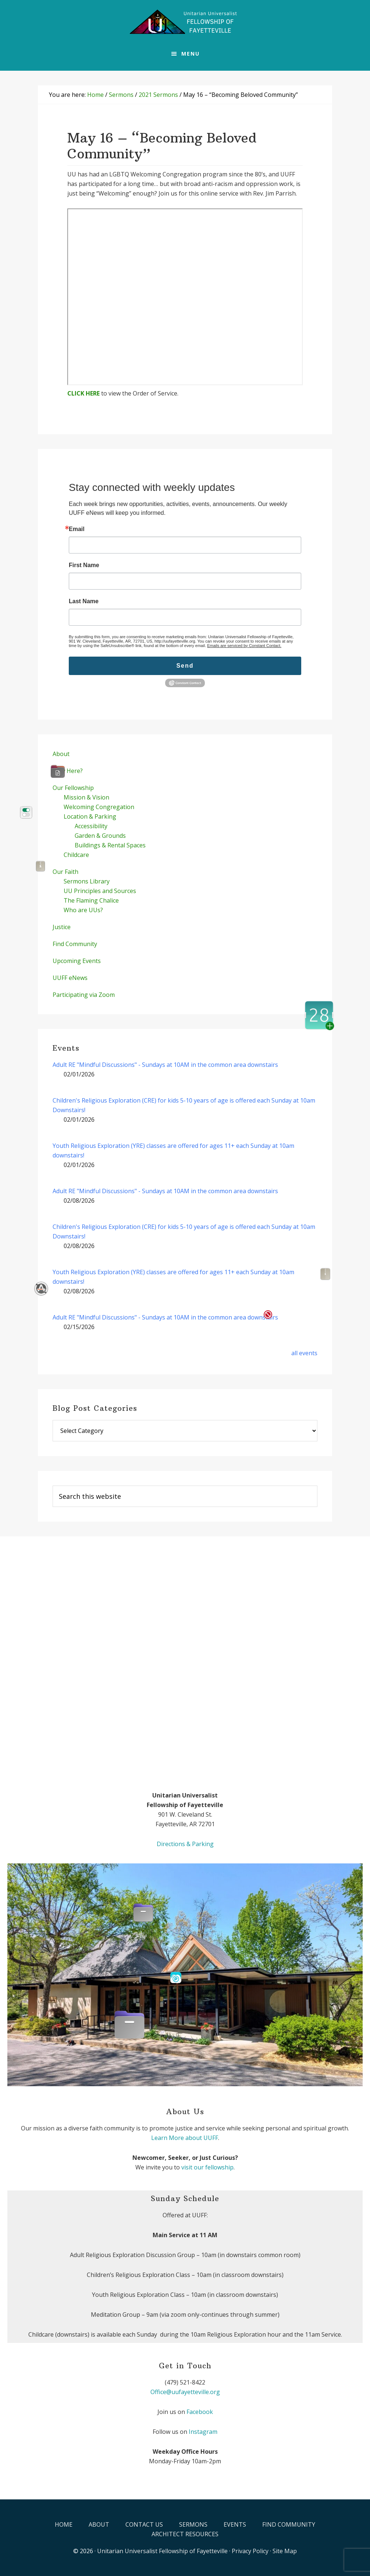 The width and height of the screenshot is (370, 2576). Describe the element at coordinates (176, 1978) in the screenshot. I see `open pCloud cloud storage app` at that location.